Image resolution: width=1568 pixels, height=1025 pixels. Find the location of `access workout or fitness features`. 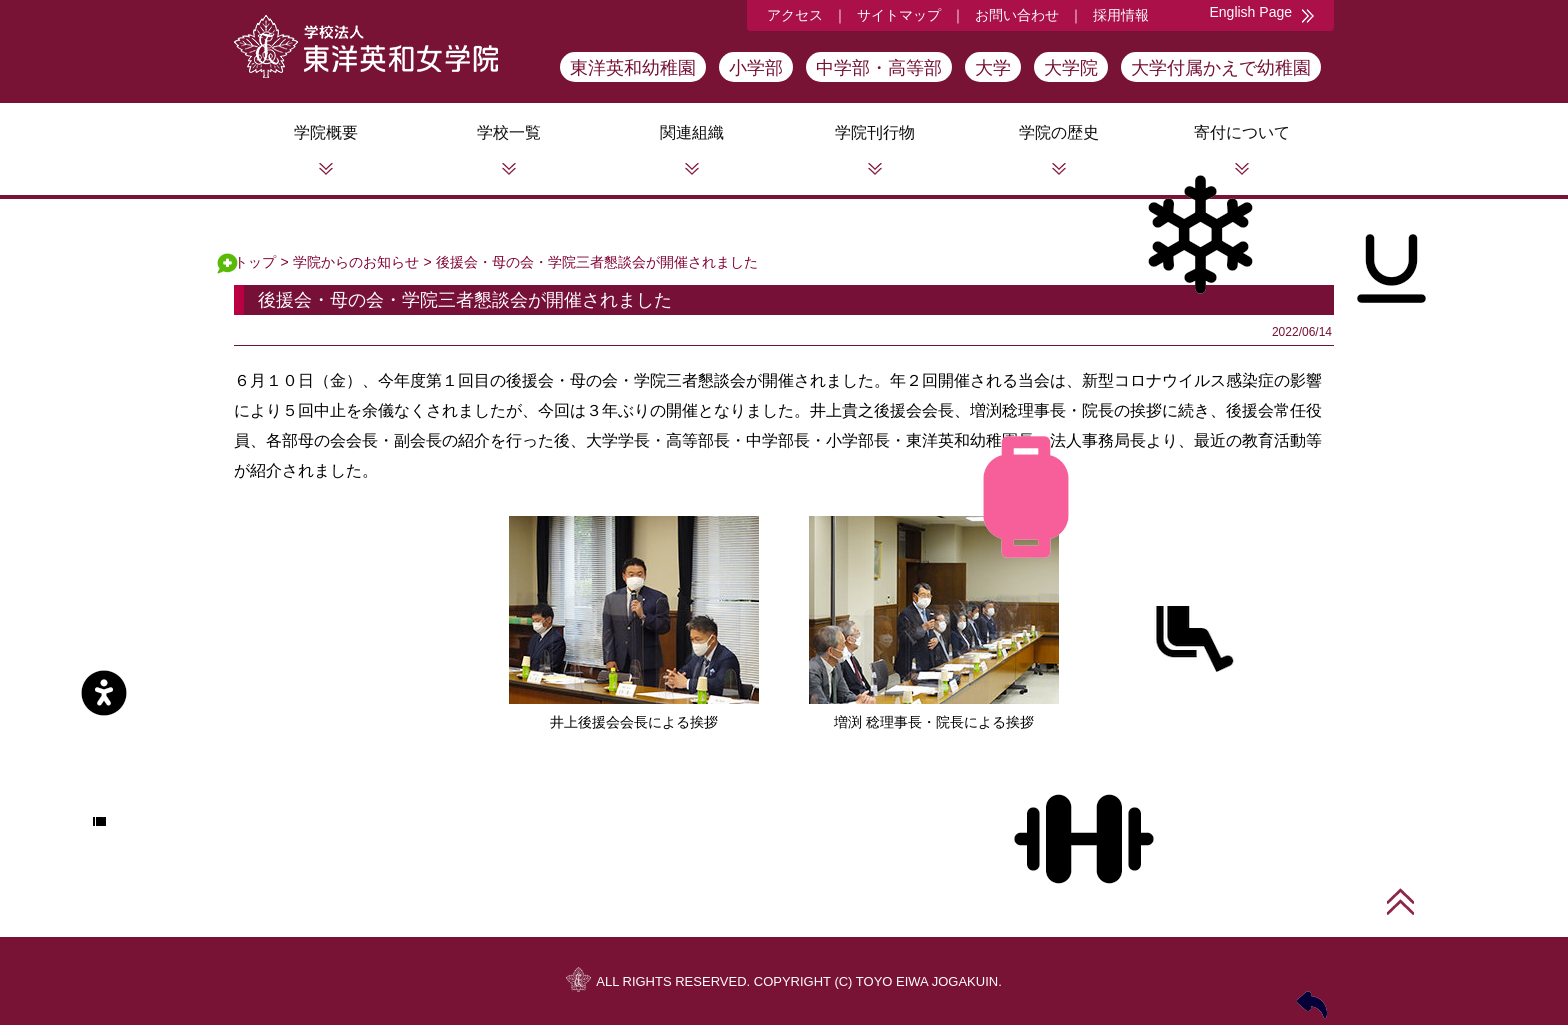

access workout or fitness features is located at coordinates (1084, 839).